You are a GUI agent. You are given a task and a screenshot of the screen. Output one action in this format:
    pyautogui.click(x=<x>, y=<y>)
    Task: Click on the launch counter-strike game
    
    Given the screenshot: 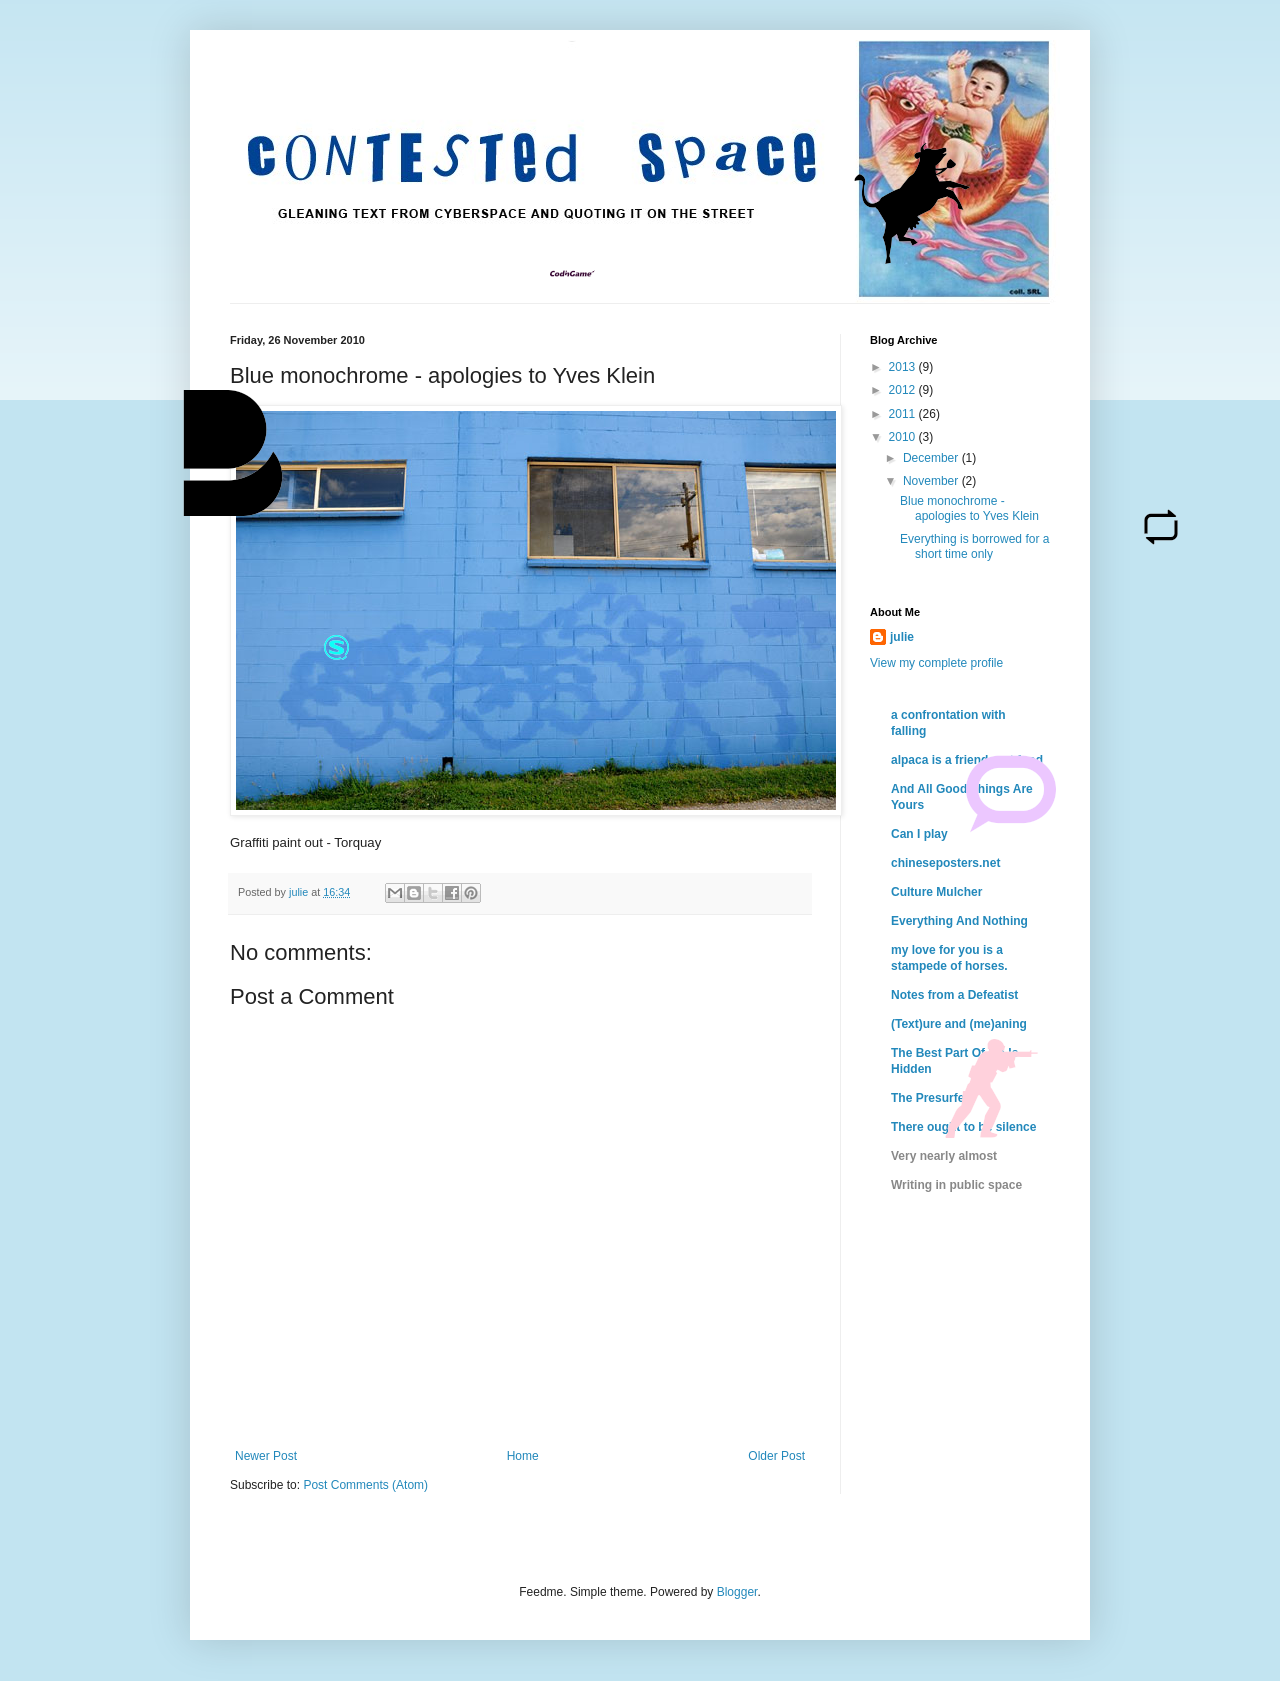 What is the action you would take?
    pyautogui.click(x=991, y=1088)
    